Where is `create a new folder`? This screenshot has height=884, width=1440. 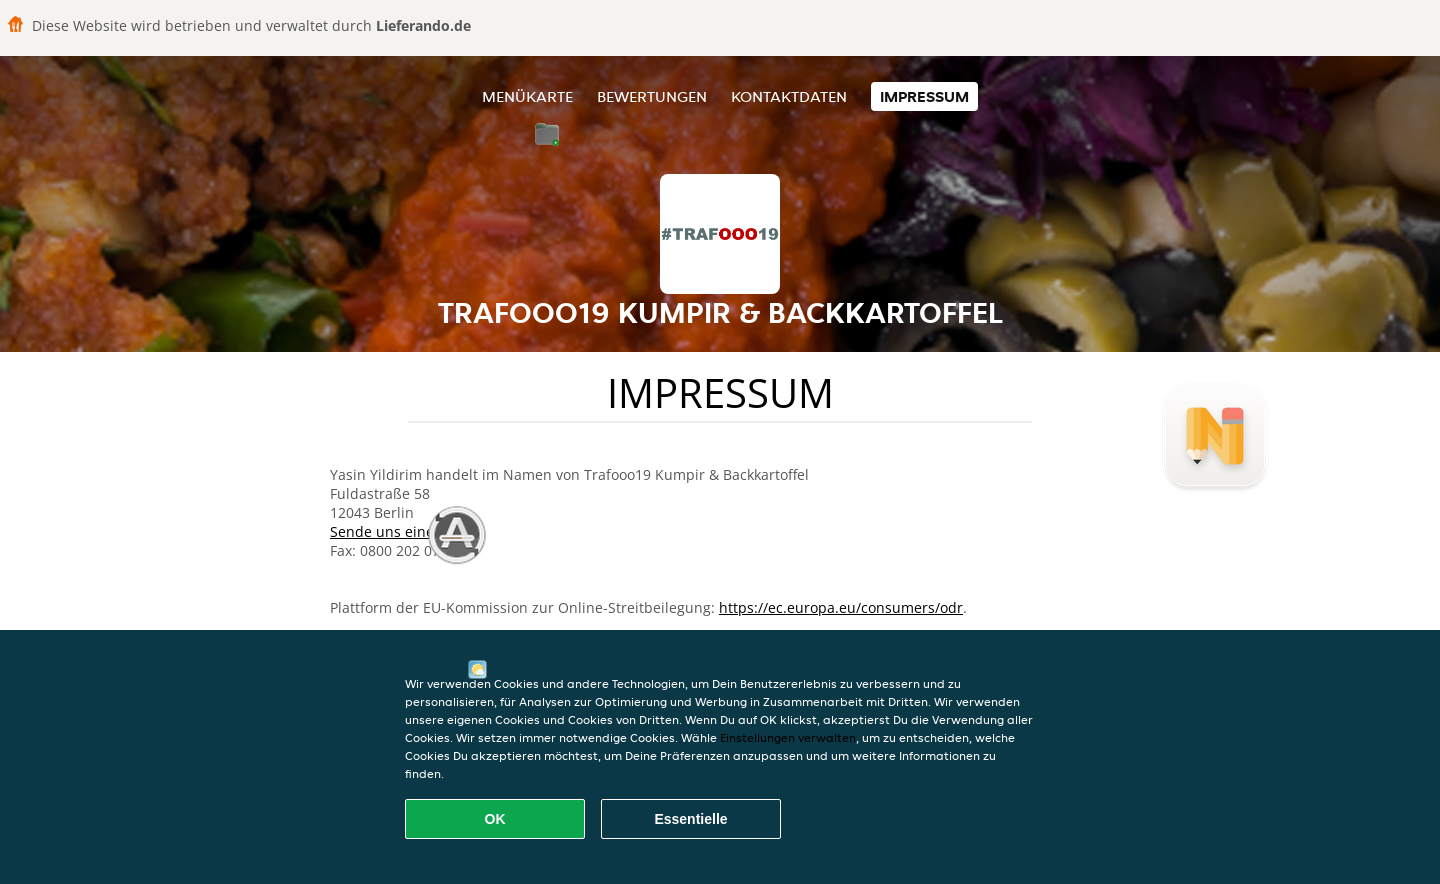
create a new folder is located at coordinates (547, 134).